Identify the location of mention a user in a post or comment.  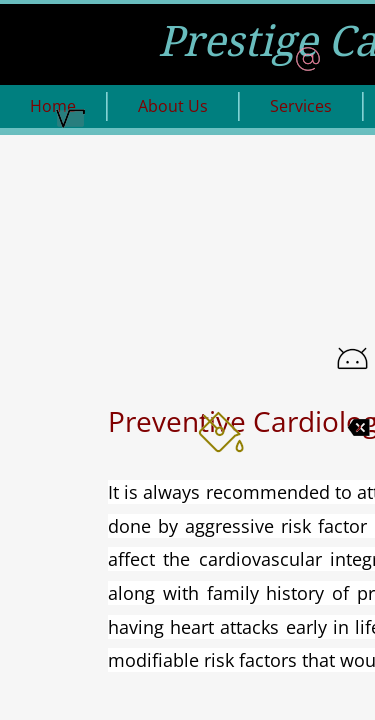
(308, 59).